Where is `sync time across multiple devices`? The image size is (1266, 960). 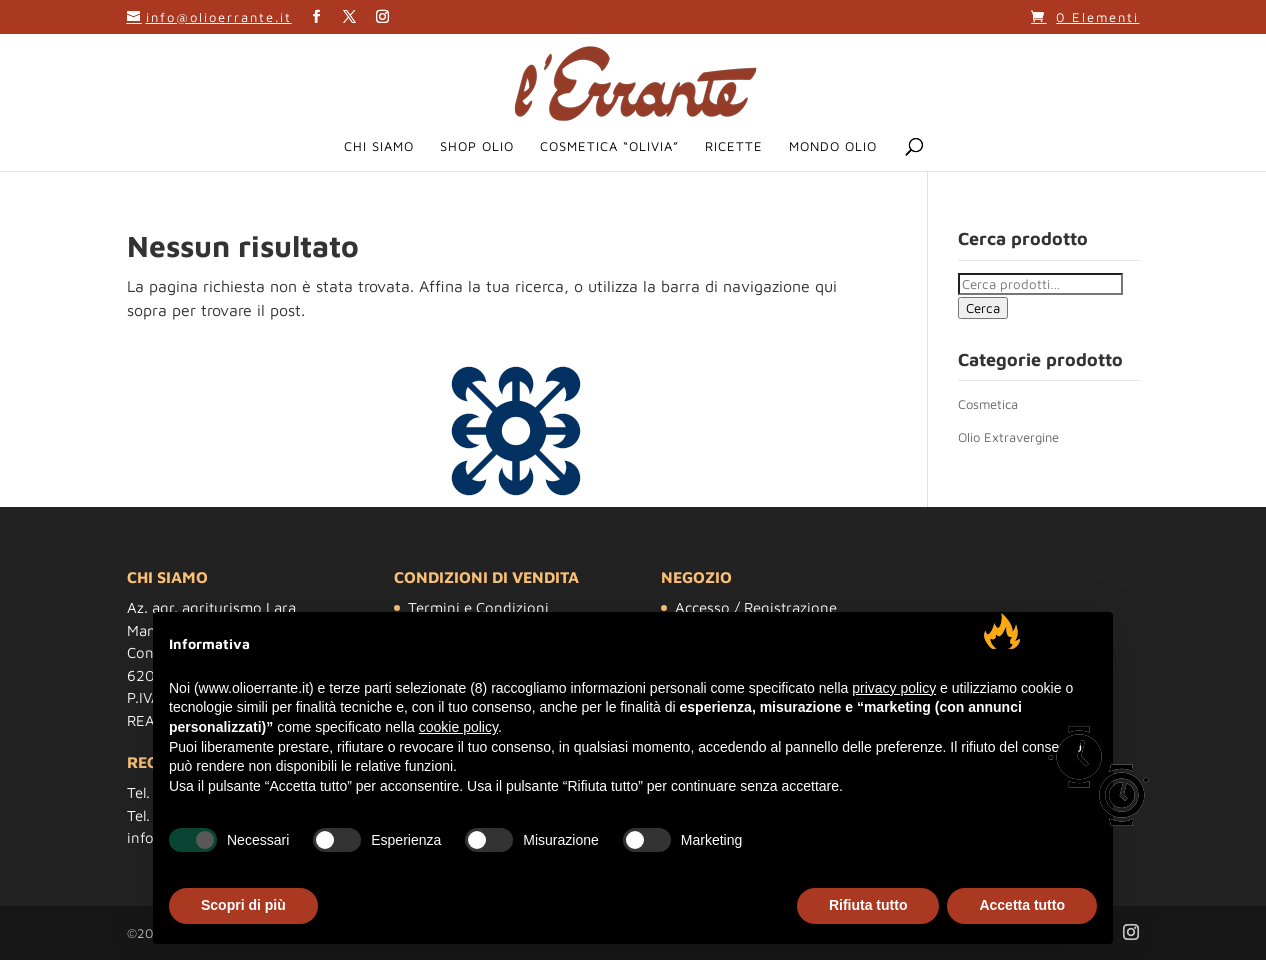 sync time across multiple devices is located at coordinates (1099, 776).